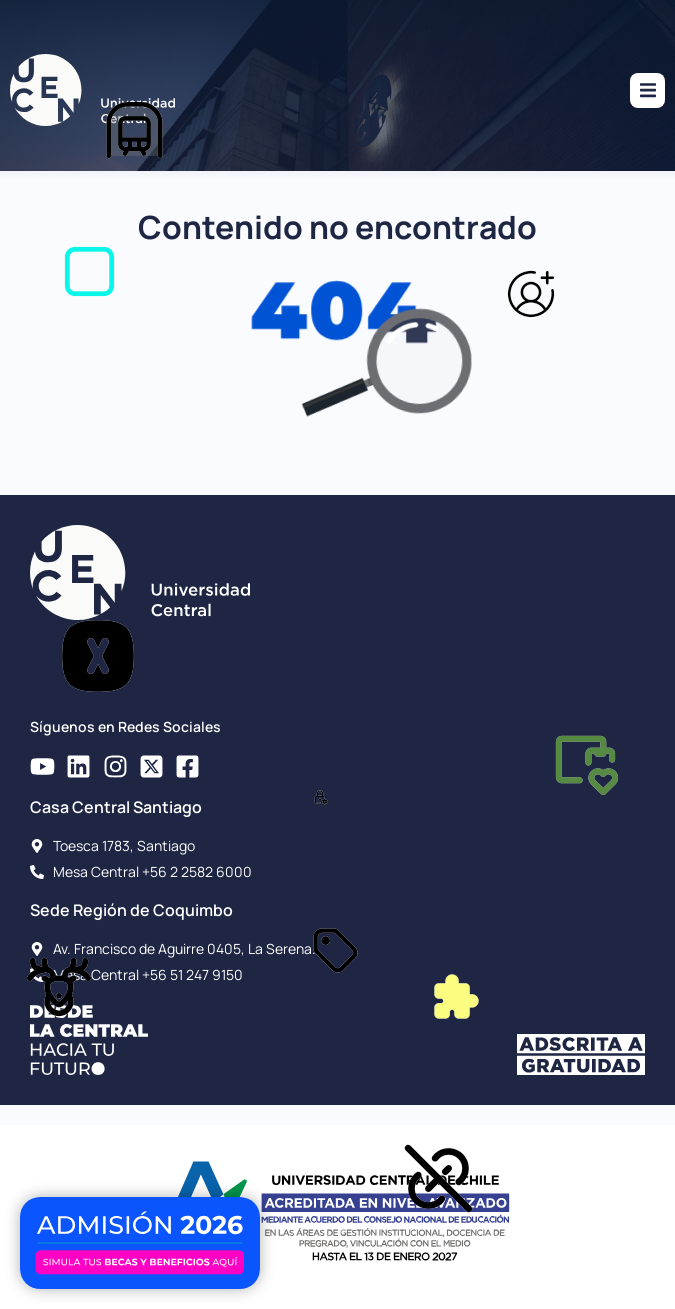  Describe the element at coordinates (98, 656) in the screenshot. I see `close or dismiss a dialog` at that location.